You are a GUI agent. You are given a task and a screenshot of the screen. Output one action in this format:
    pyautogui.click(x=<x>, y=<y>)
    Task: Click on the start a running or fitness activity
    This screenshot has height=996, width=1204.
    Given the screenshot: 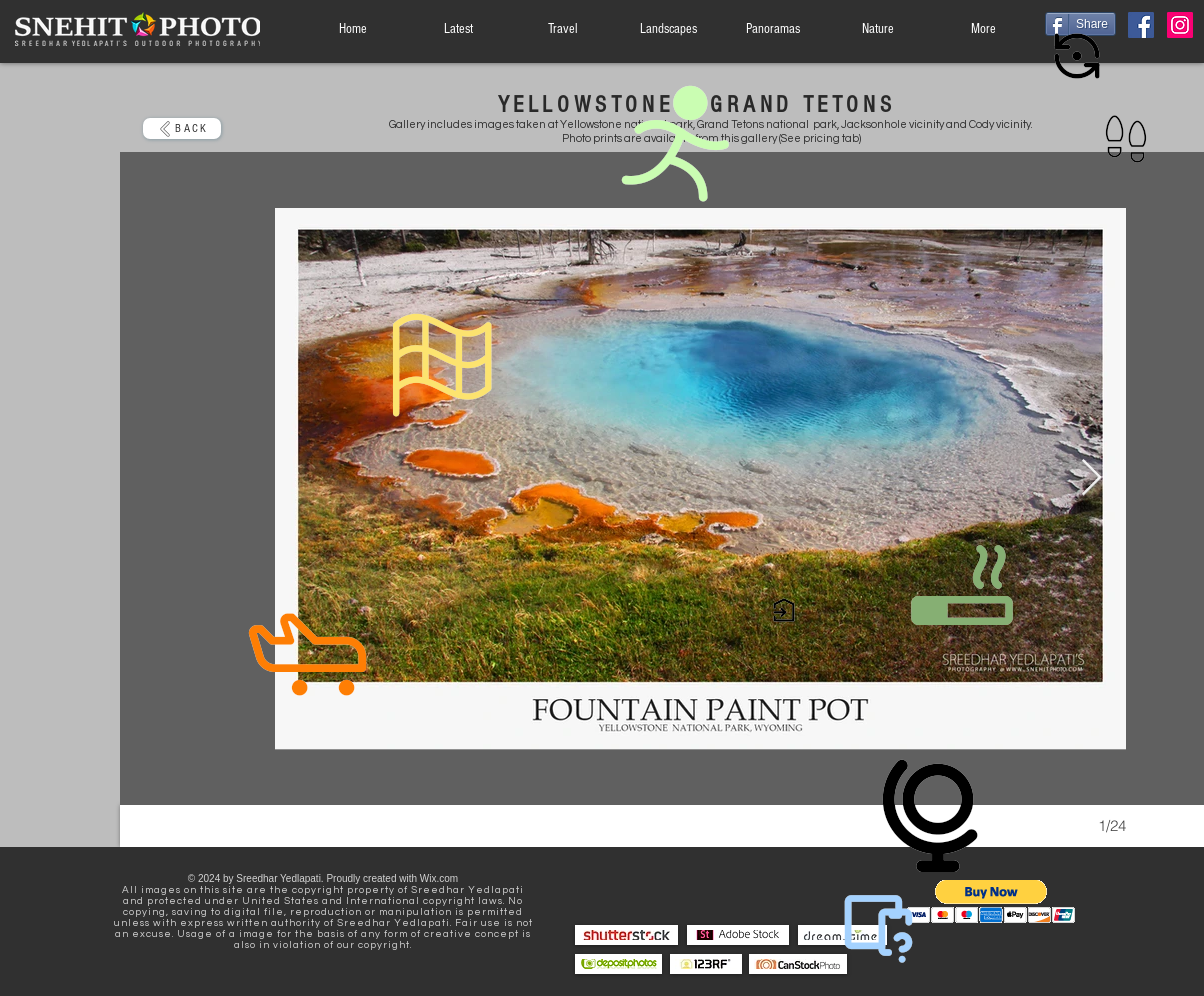 What is the action you would take?
    pyautogui.click(x=677, y=141)
    